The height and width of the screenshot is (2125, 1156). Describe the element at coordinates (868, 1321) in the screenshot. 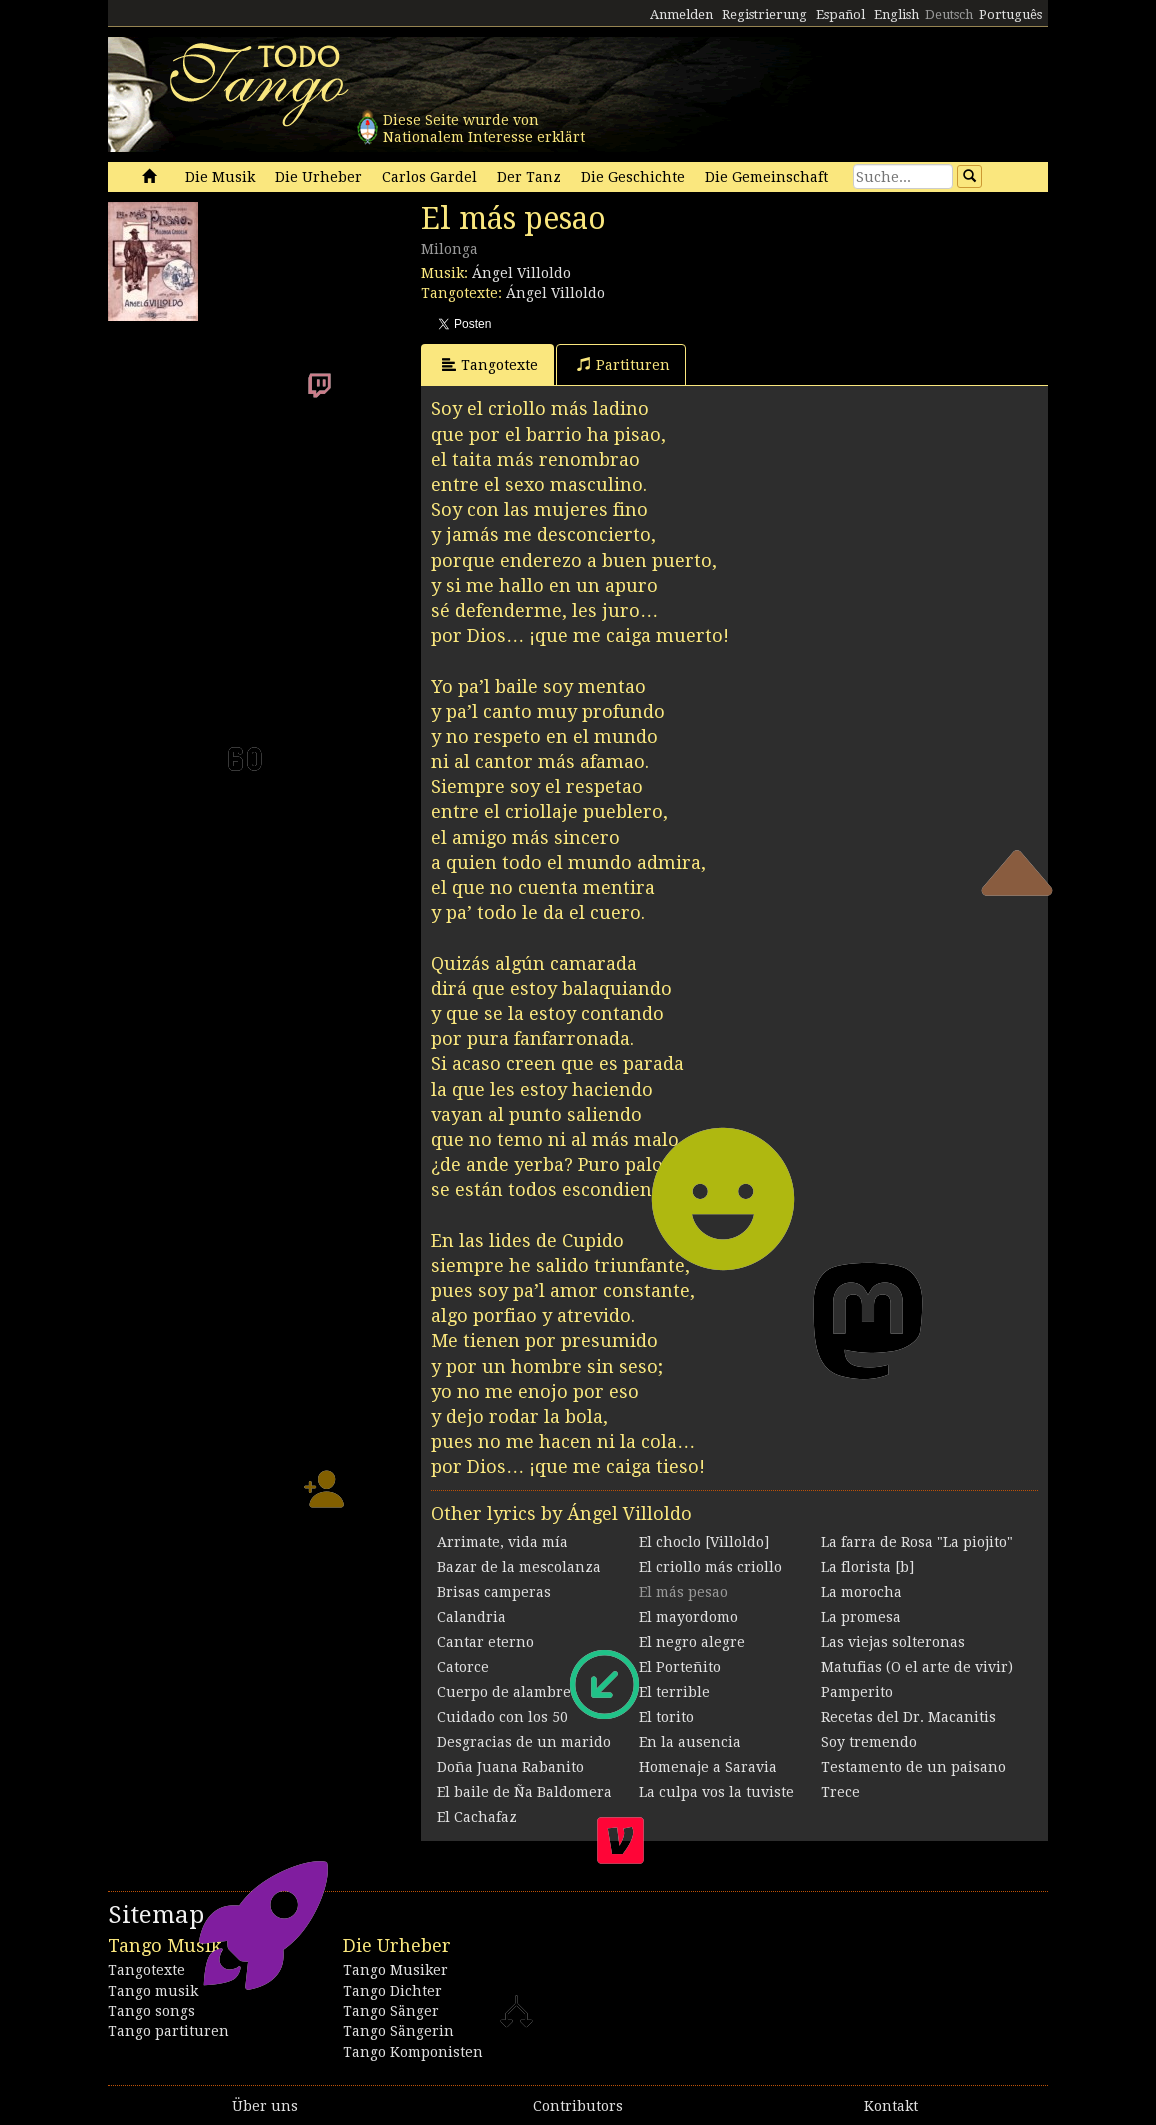

I see `open mastodon app` at that location.